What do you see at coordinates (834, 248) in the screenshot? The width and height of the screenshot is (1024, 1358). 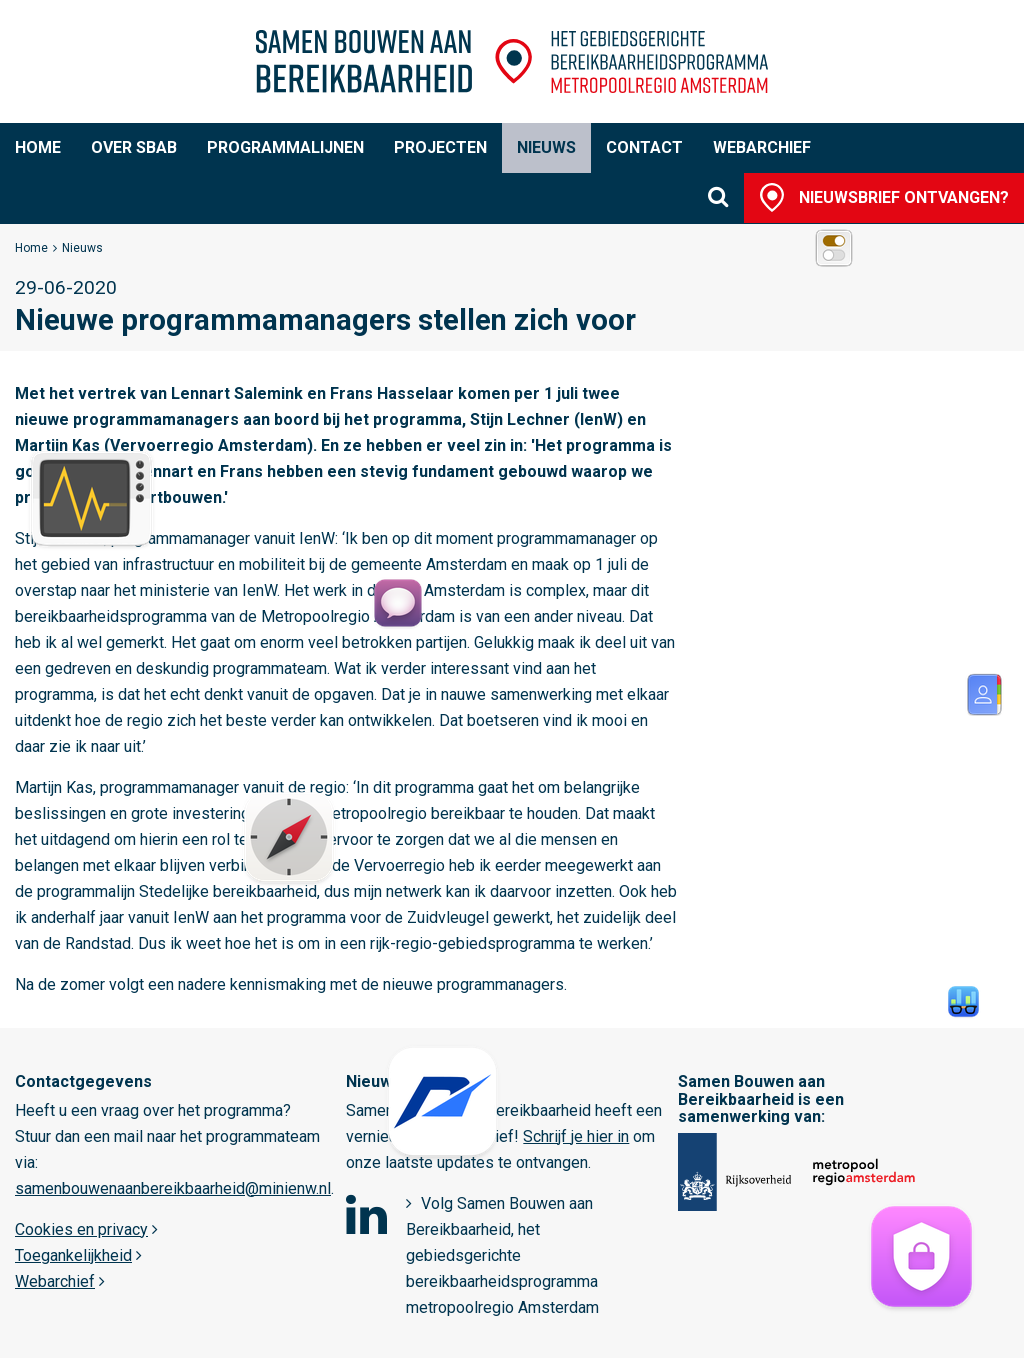 I see `open gnome tweaks settings` at bounding box center [834, 248].